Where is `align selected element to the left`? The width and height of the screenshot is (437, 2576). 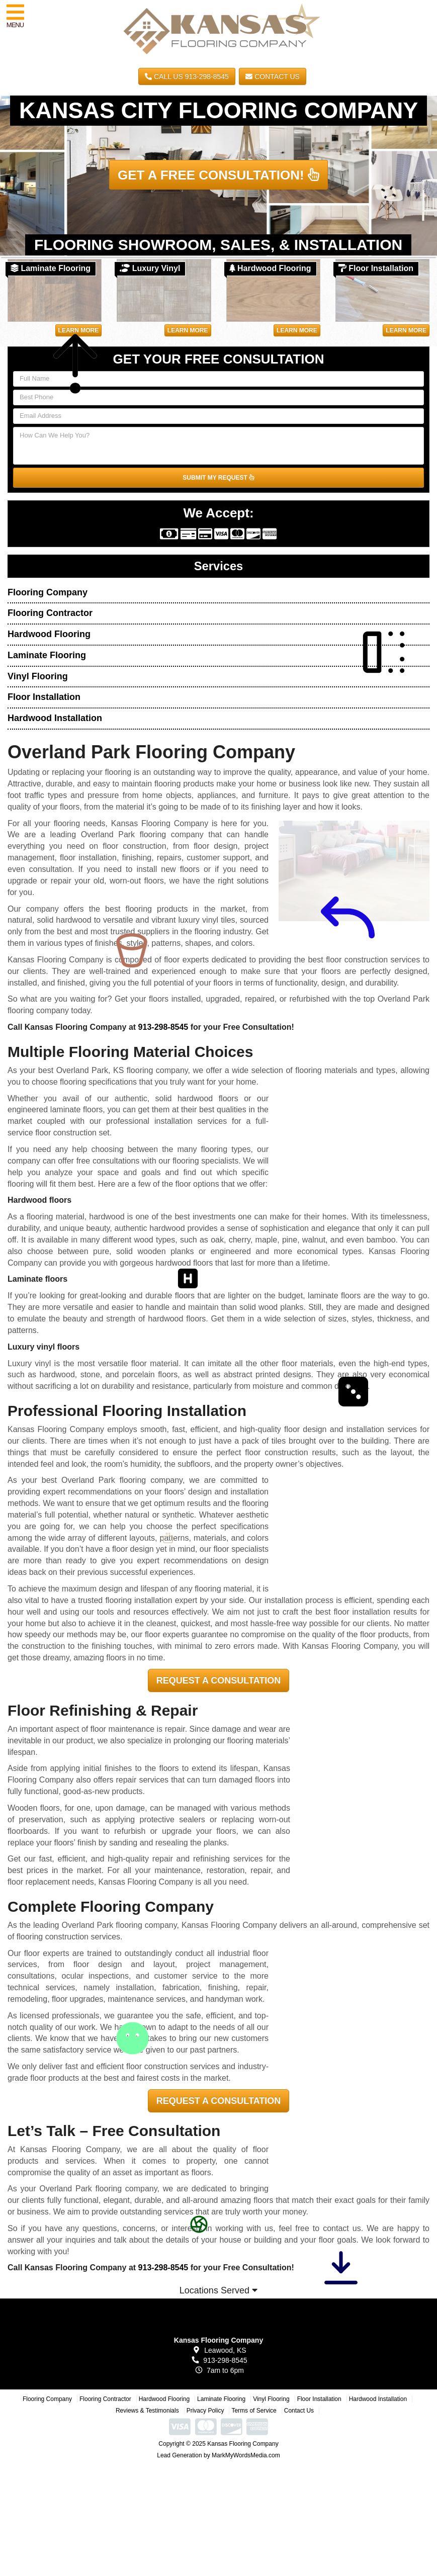
align selected element to the left is located at coordinates (384, 652).